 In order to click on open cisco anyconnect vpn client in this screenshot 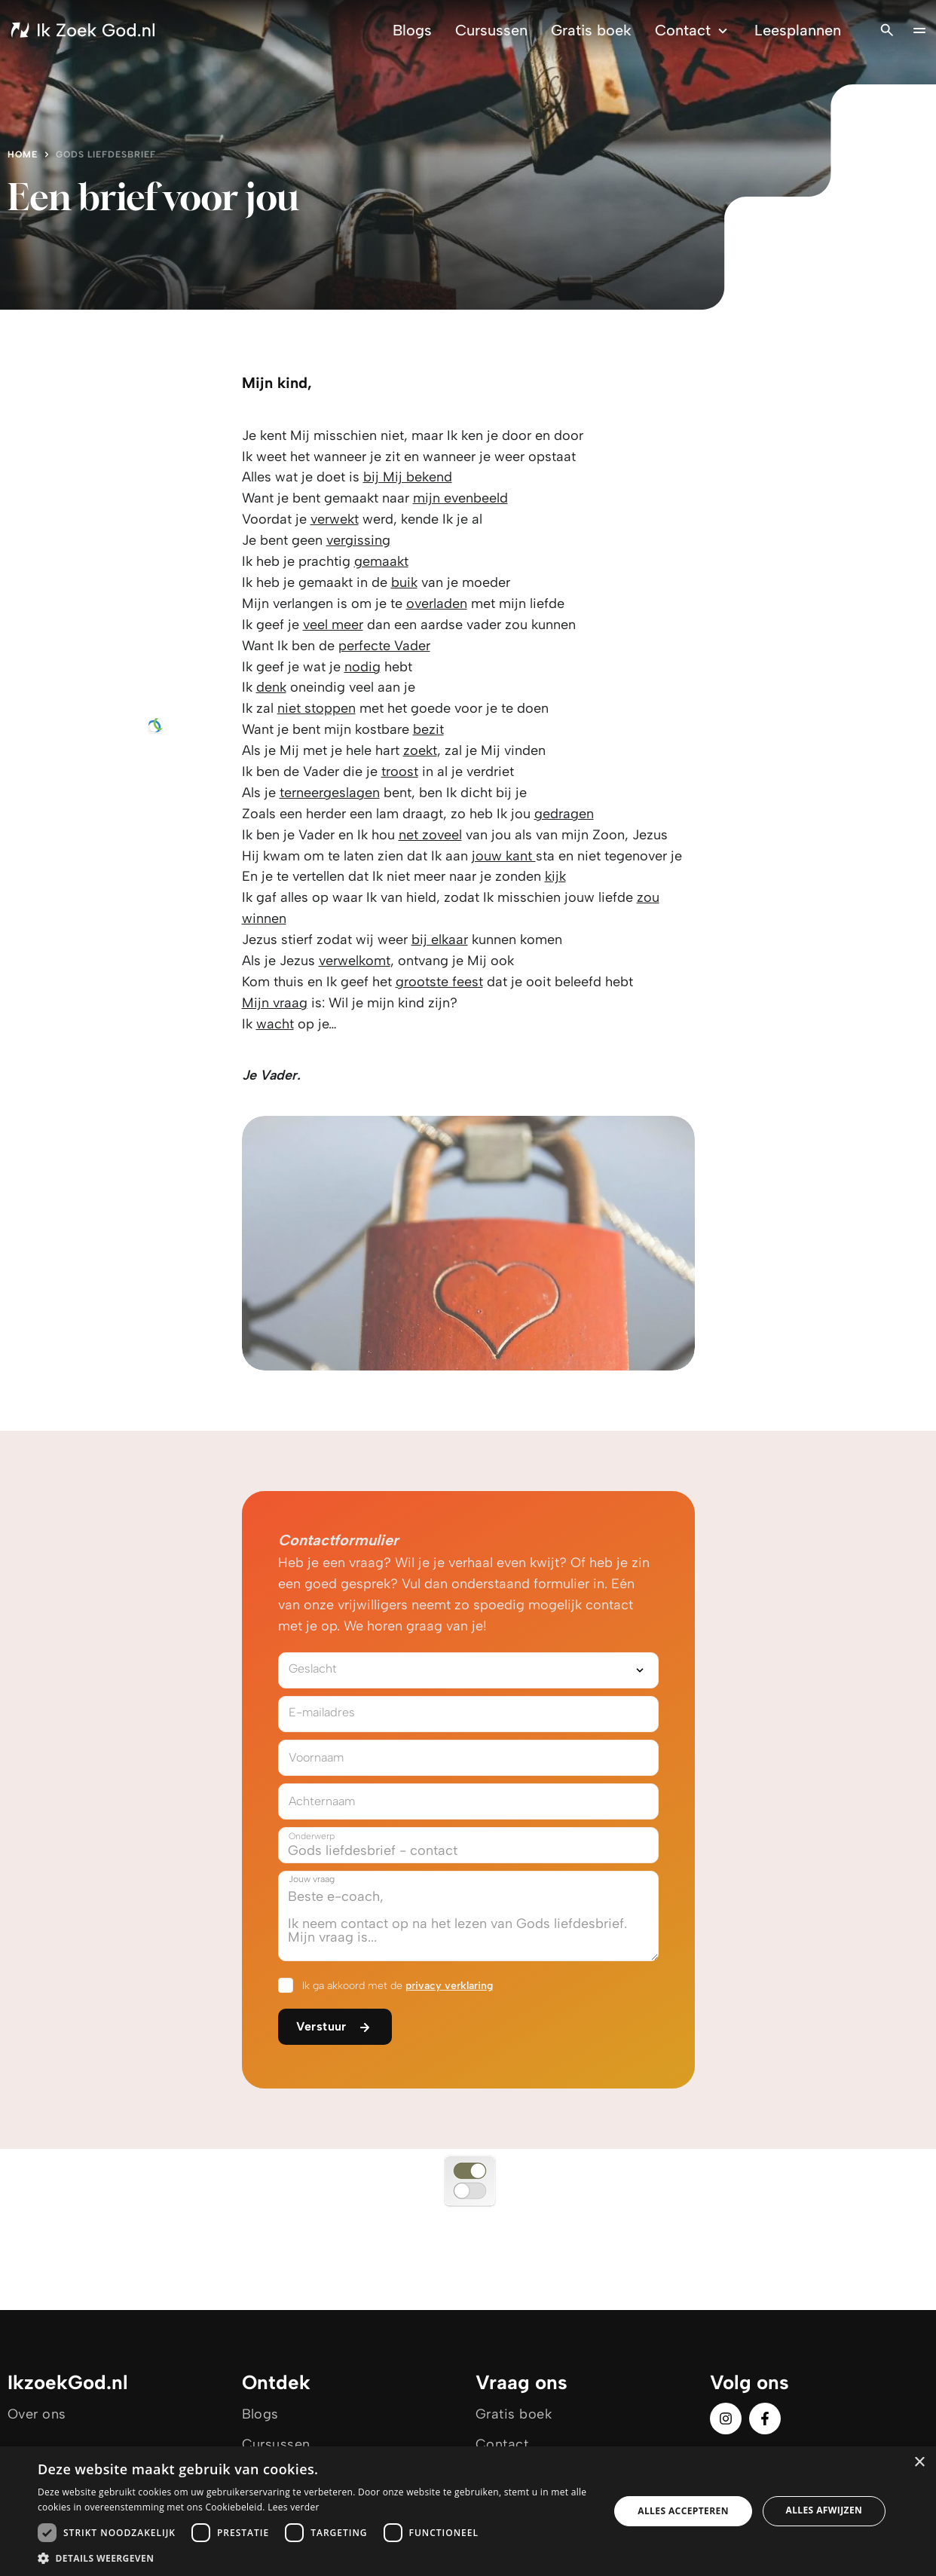, I will do `click(155, 725)`.